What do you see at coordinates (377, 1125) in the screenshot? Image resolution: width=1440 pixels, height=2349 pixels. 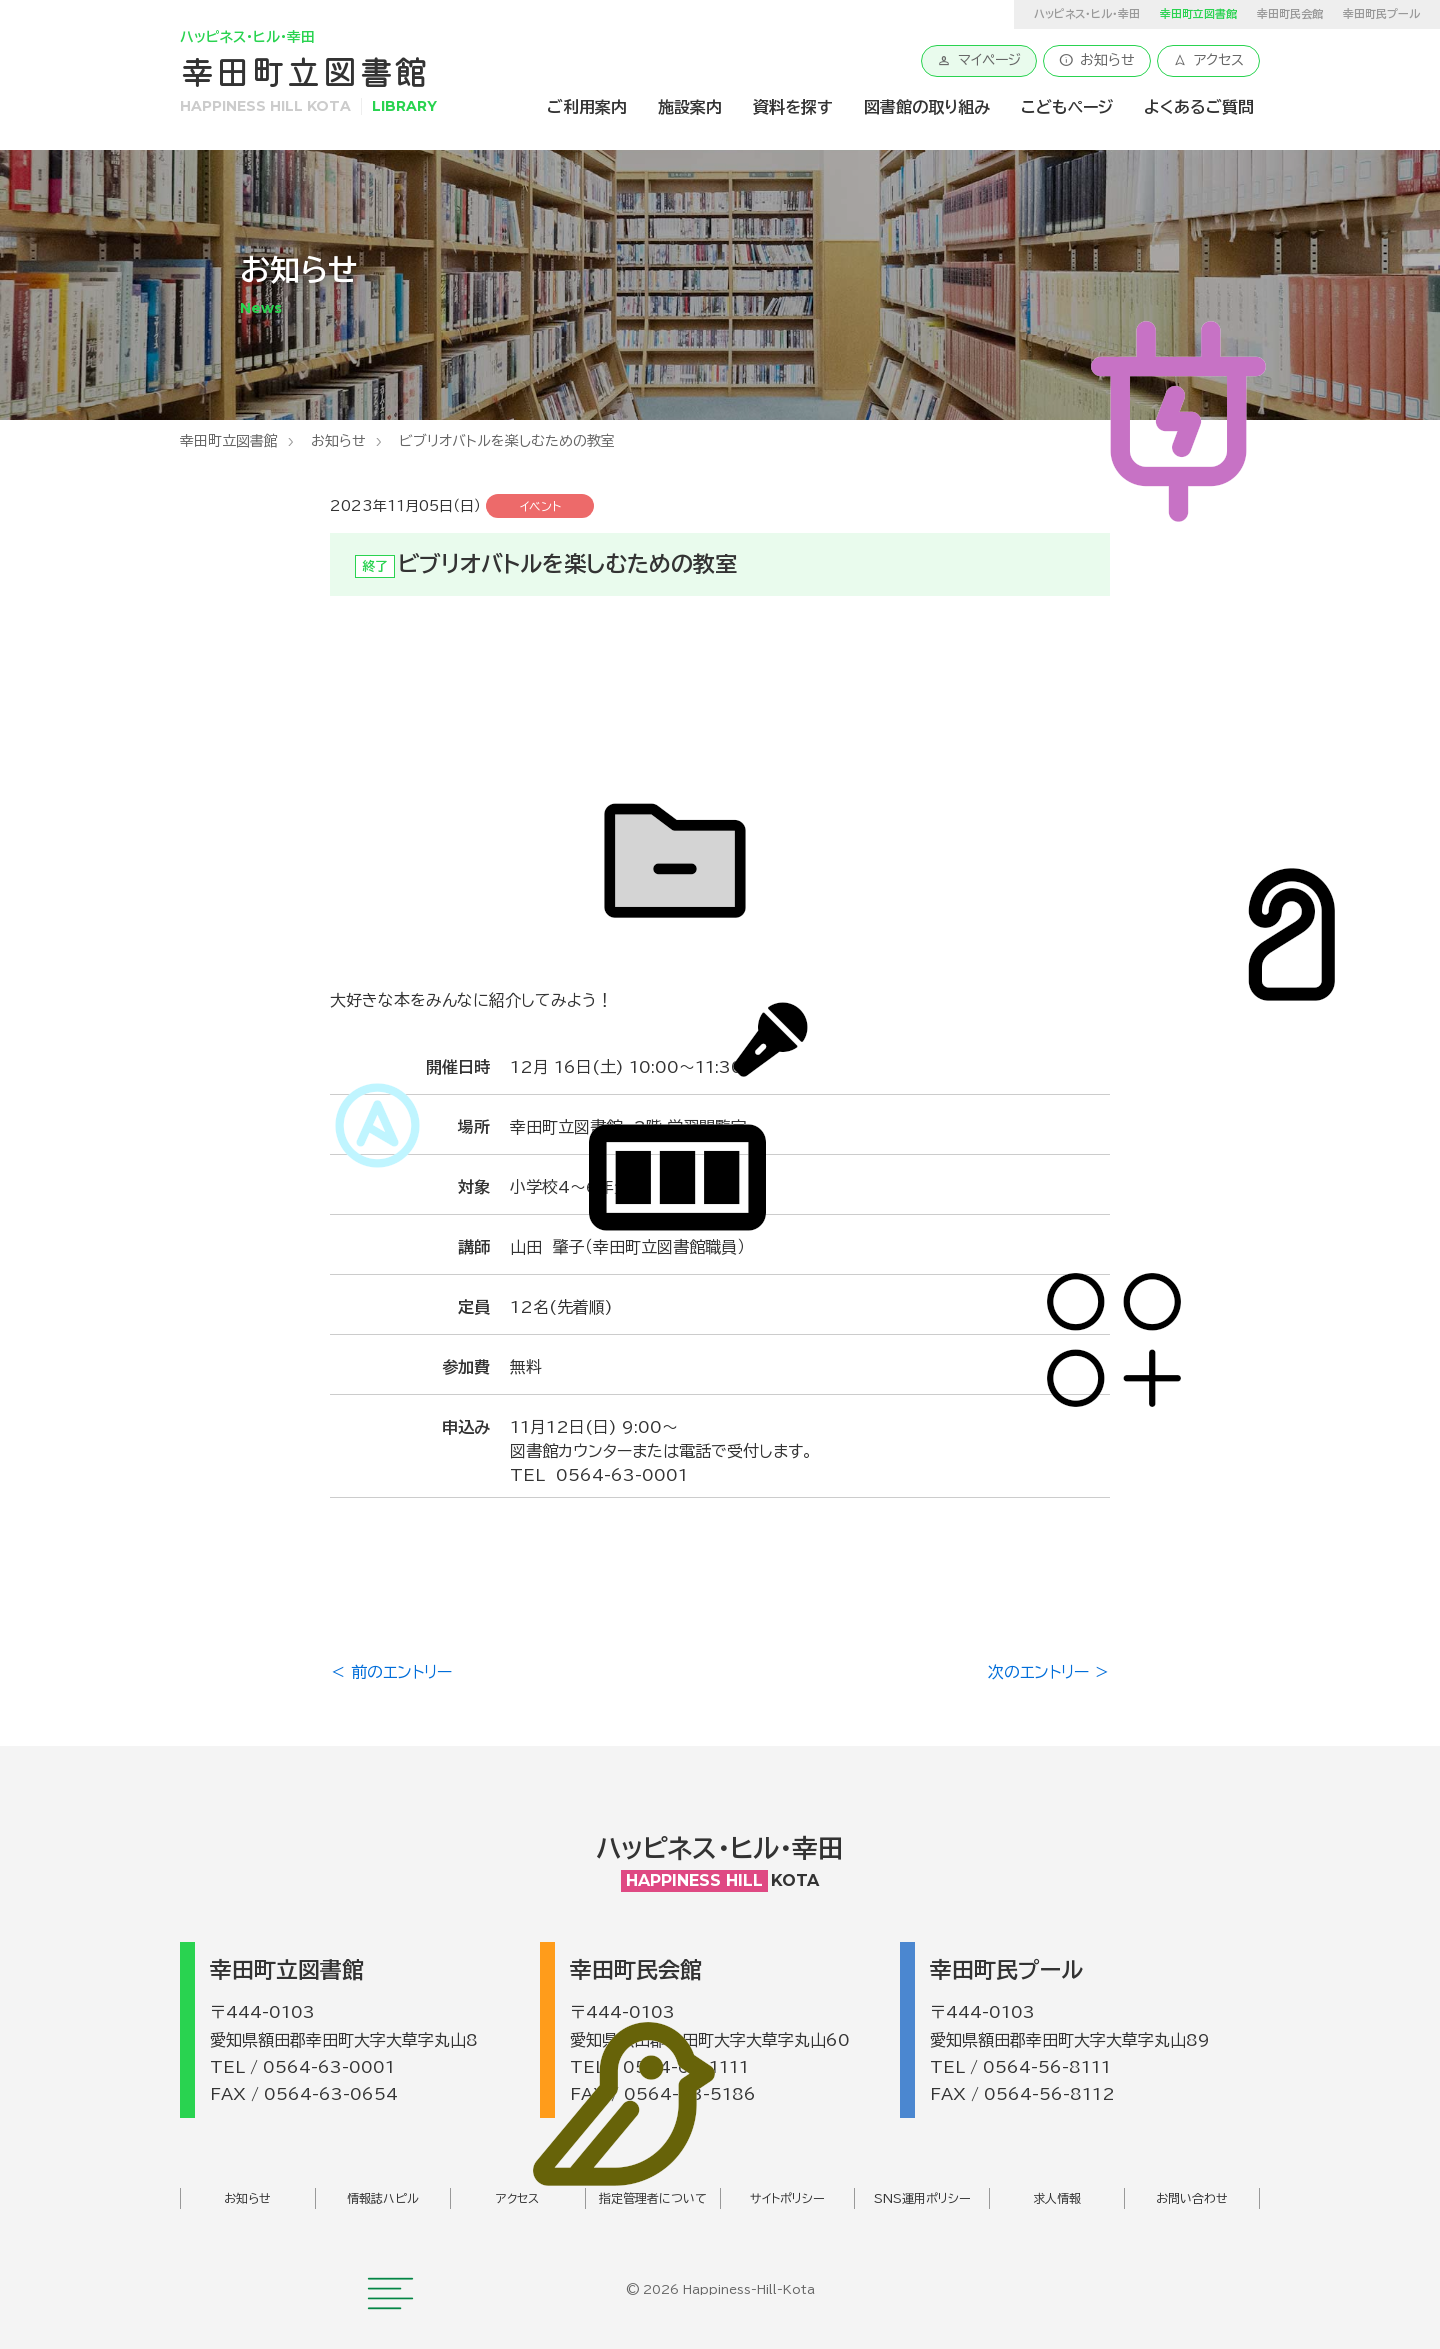 I see `ansible automation platform logo` at bounding box center [377, 1125].